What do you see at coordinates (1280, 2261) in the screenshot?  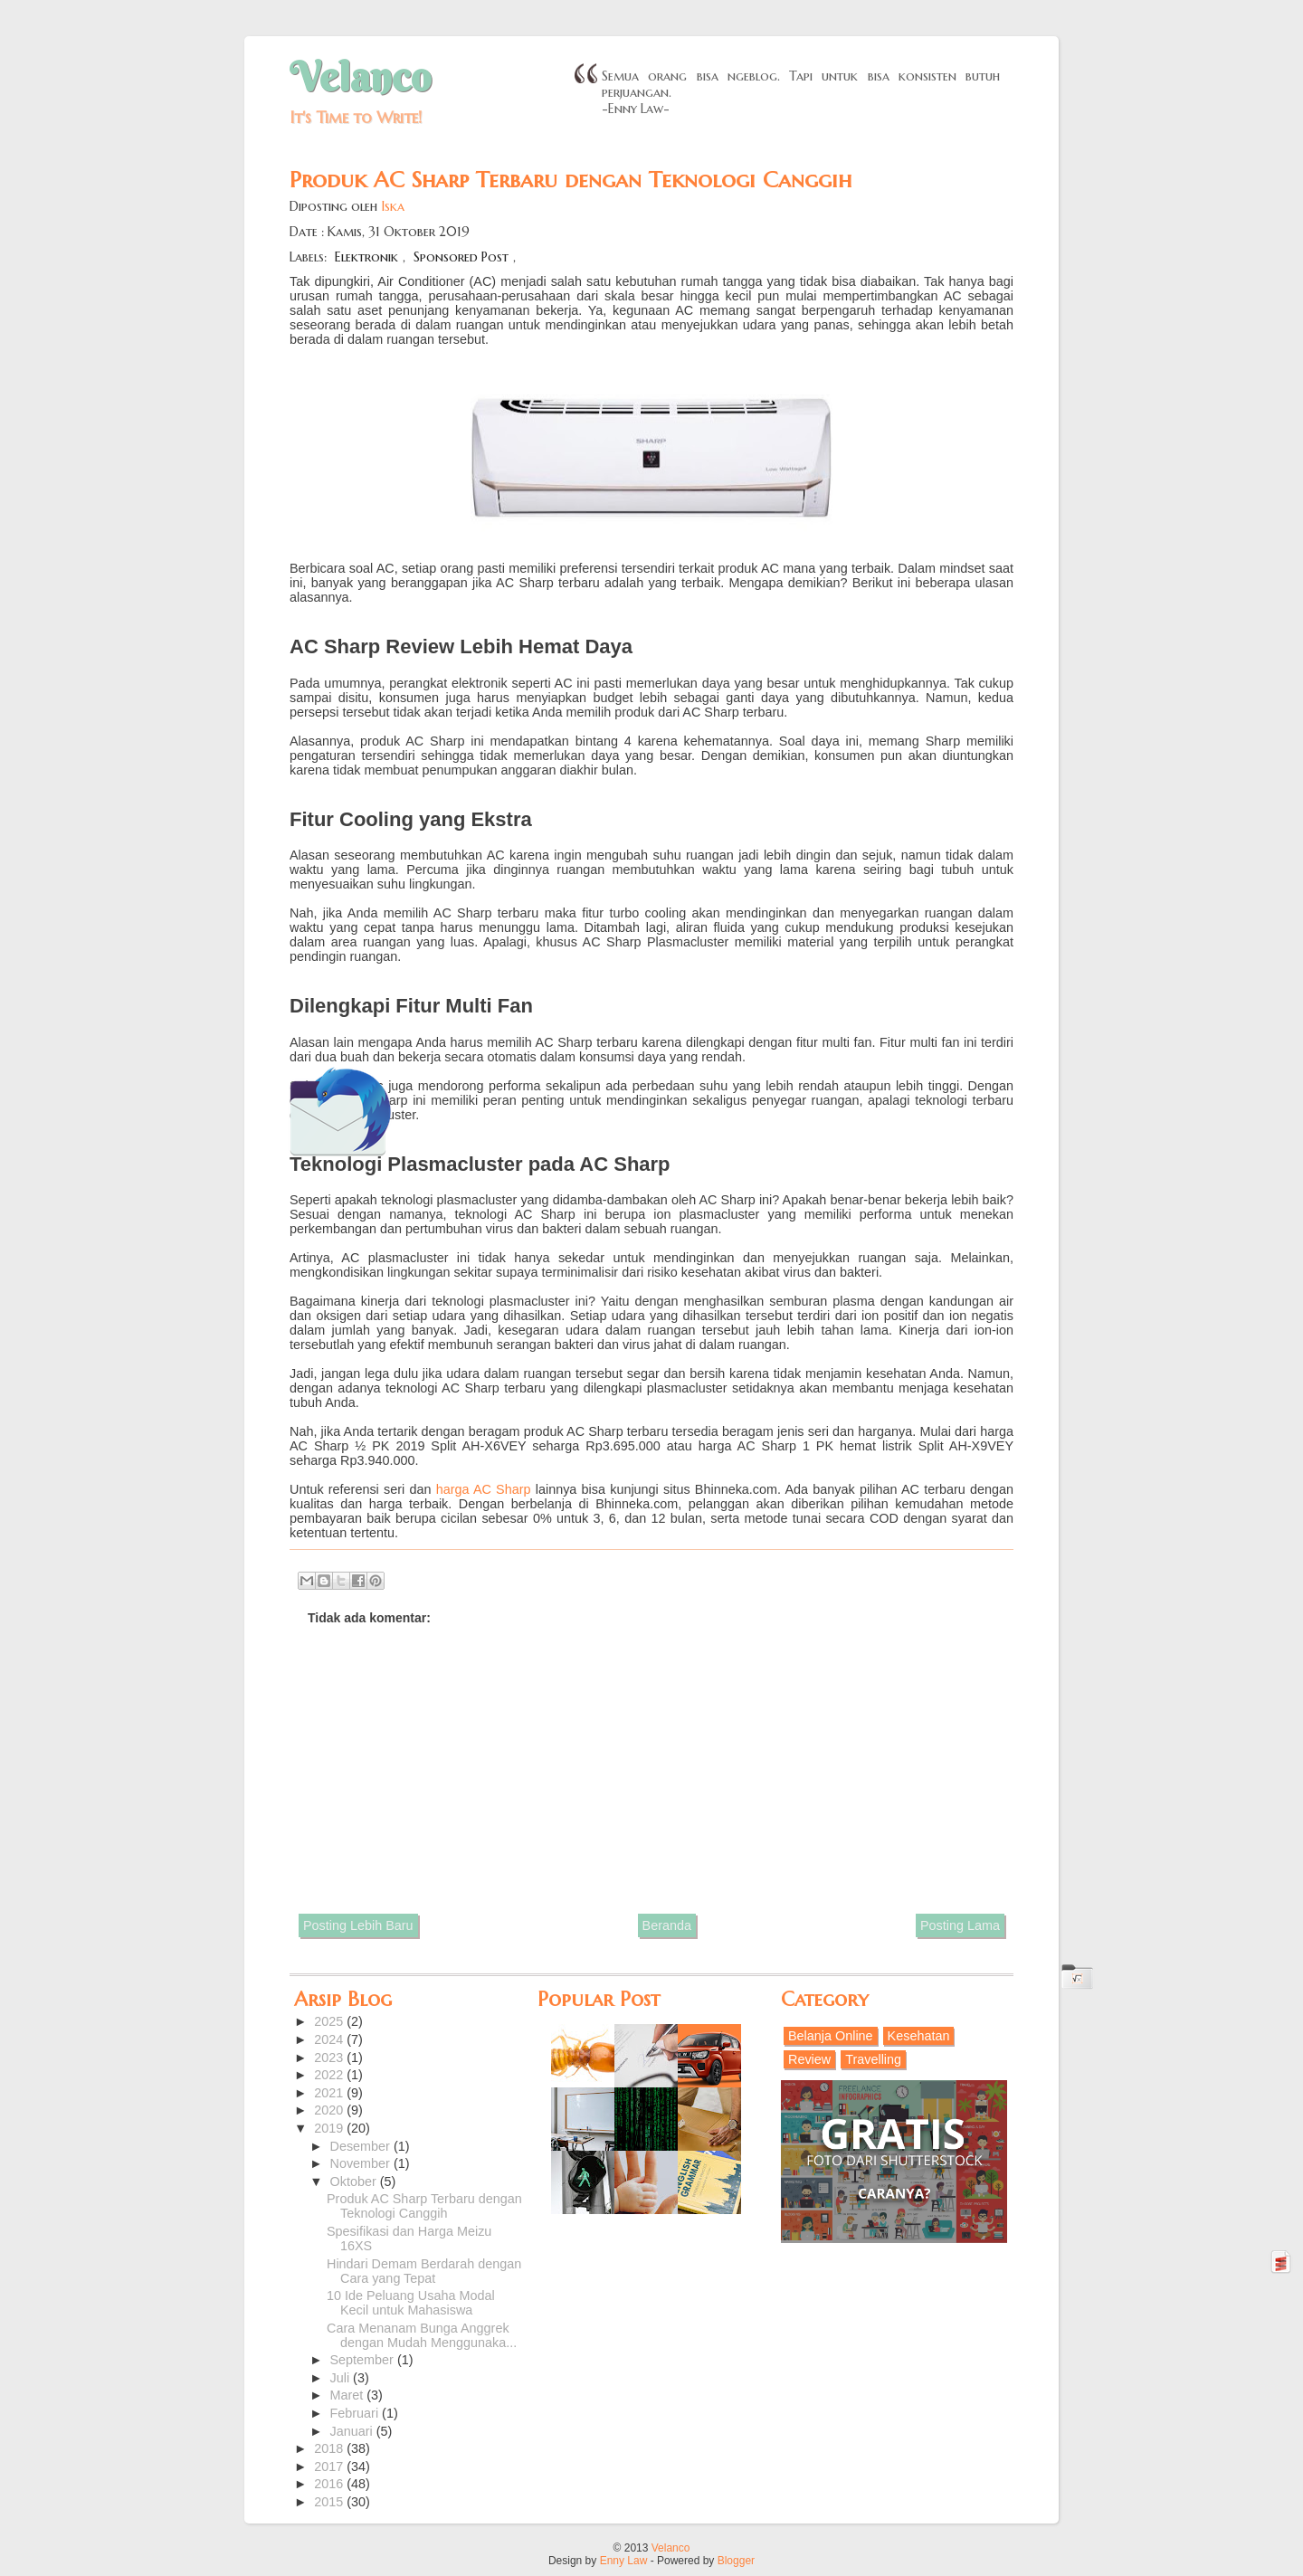 I see `indicates a scala source code file` at bounding box center [1280, 2261].